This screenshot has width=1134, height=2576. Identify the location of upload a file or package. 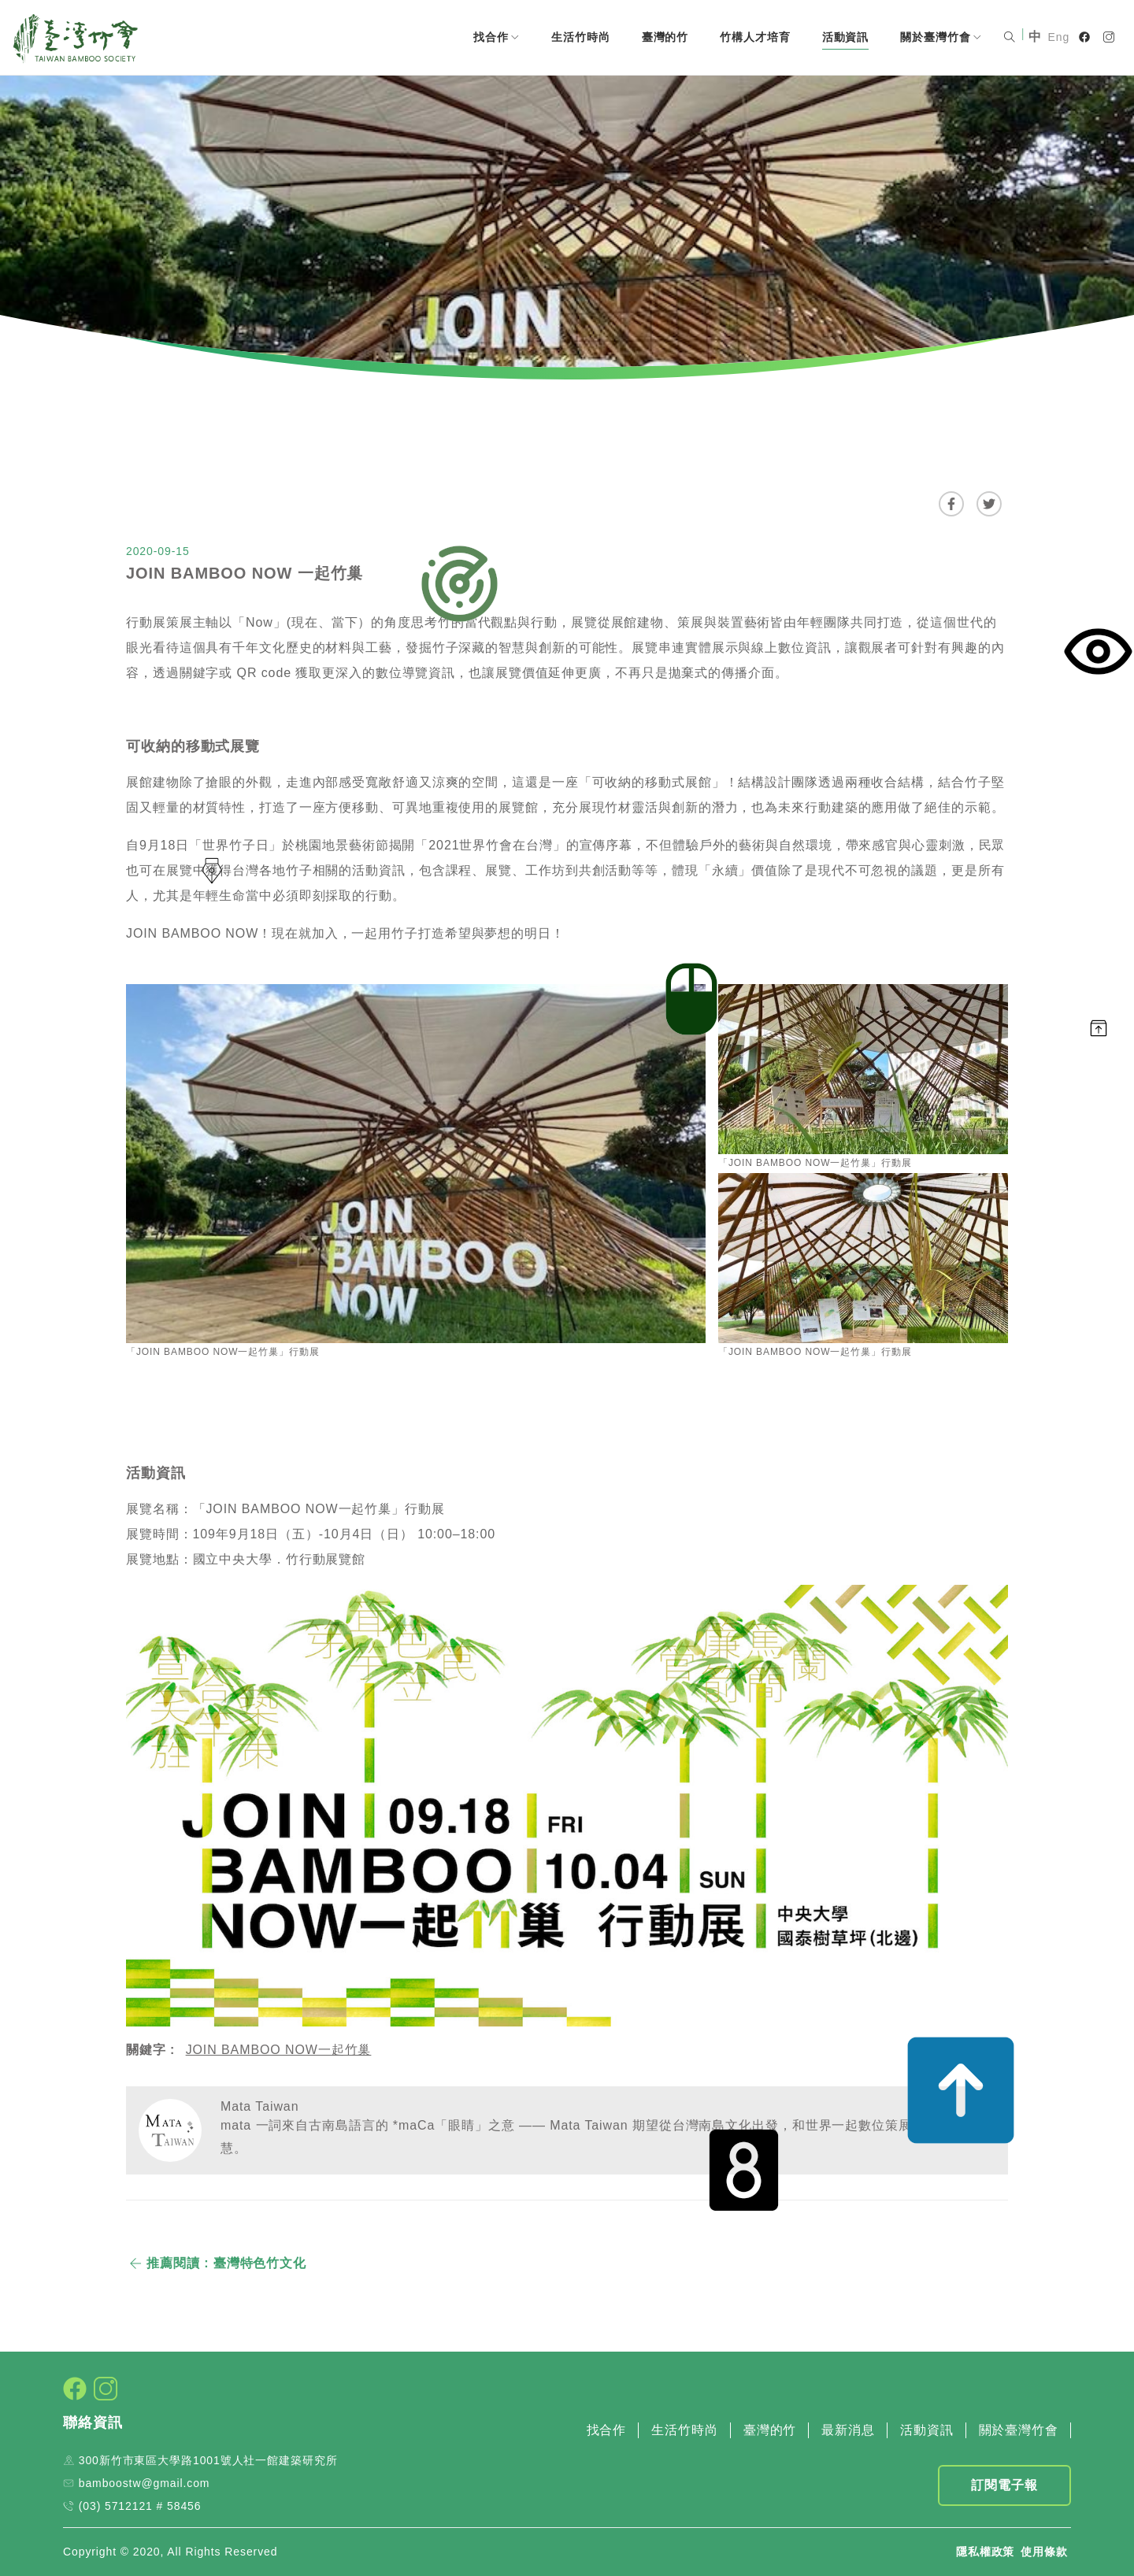
(1099, 1028).